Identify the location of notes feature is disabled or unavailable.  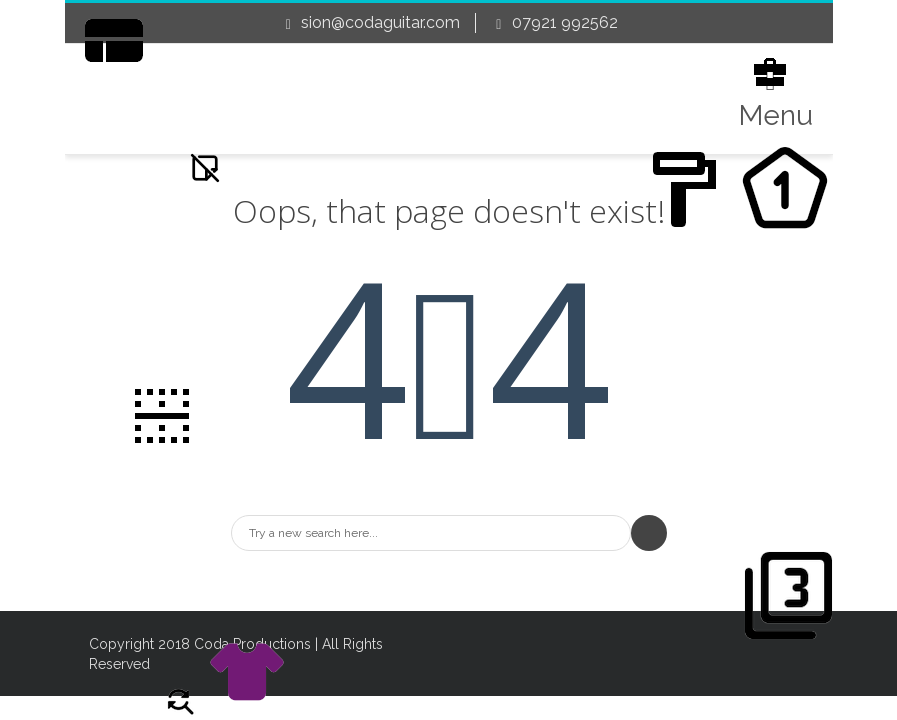
(205, 168).